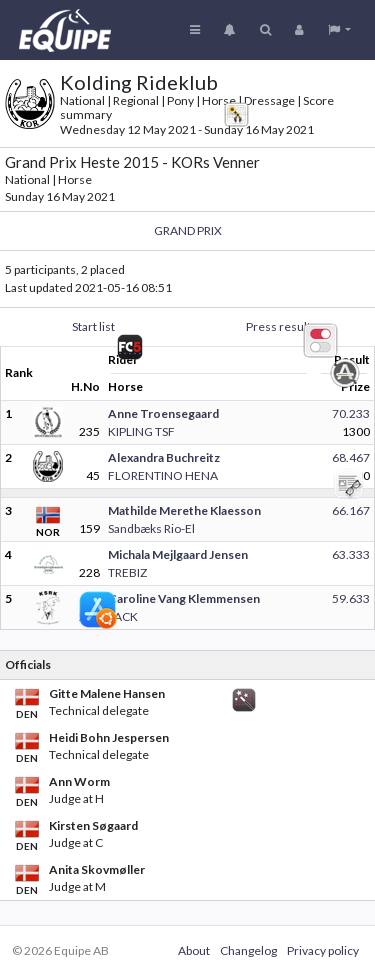  What do you see at coordinates (320, 340) in the screenshot?
I see `open gnome tweaks to customize system settings` at bounding box center [320, 340].